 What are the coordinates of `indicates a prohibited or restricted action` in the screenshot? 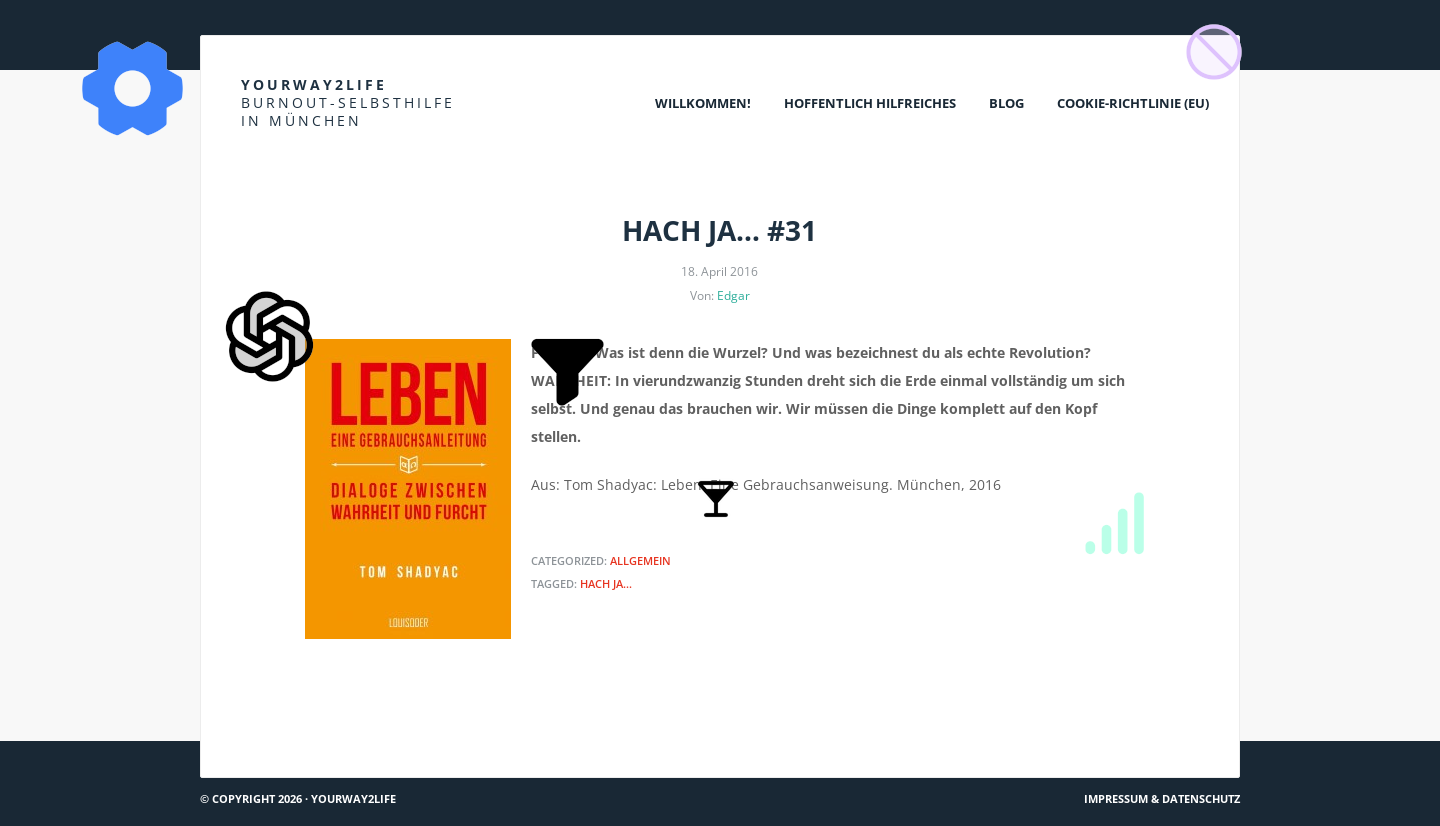 It's located at (1214, 52).